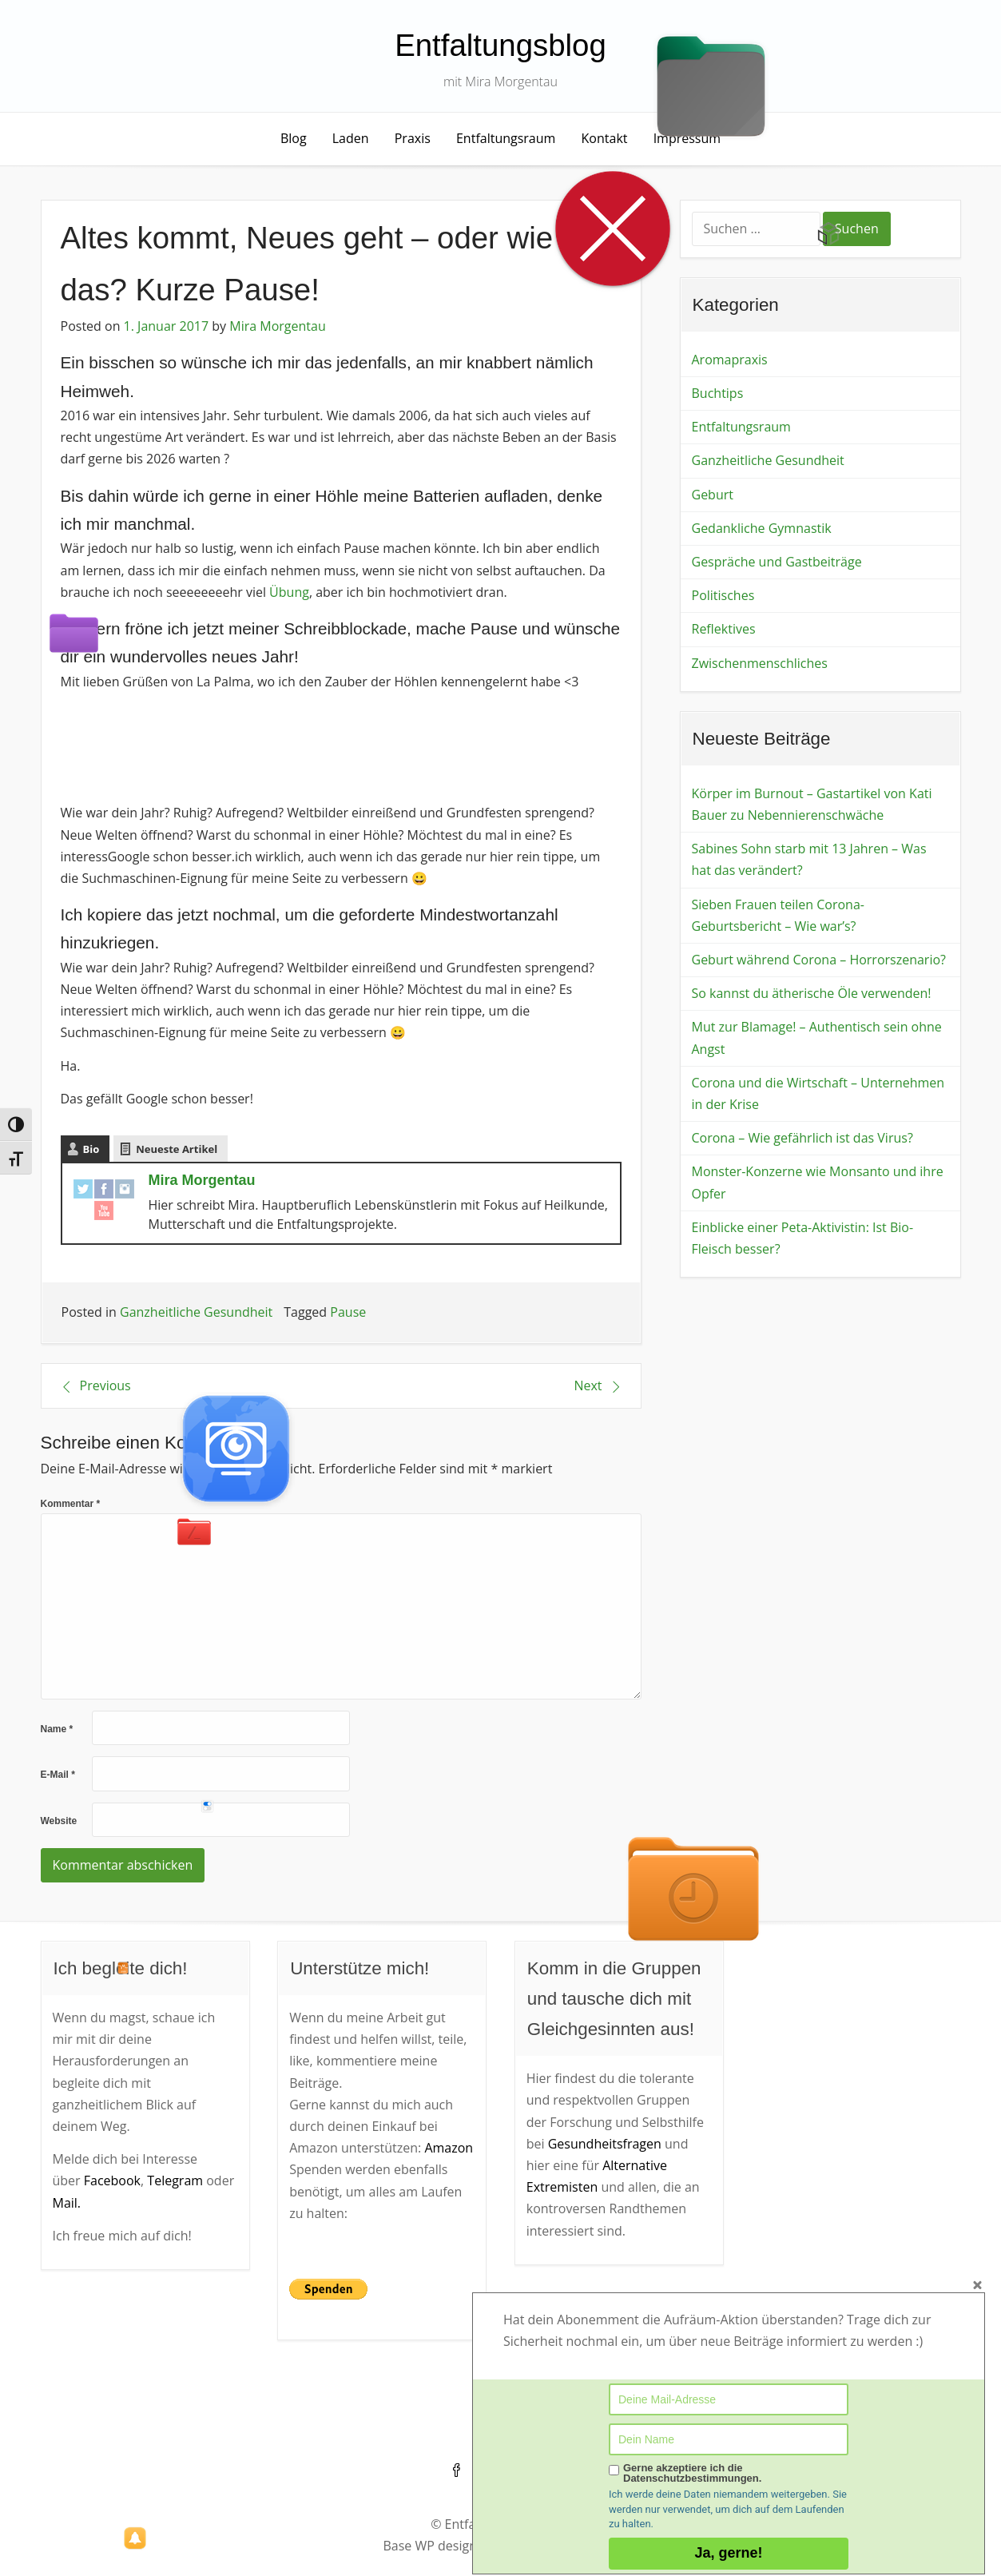  I want to click on open notification preferences, so click(135, 2538).